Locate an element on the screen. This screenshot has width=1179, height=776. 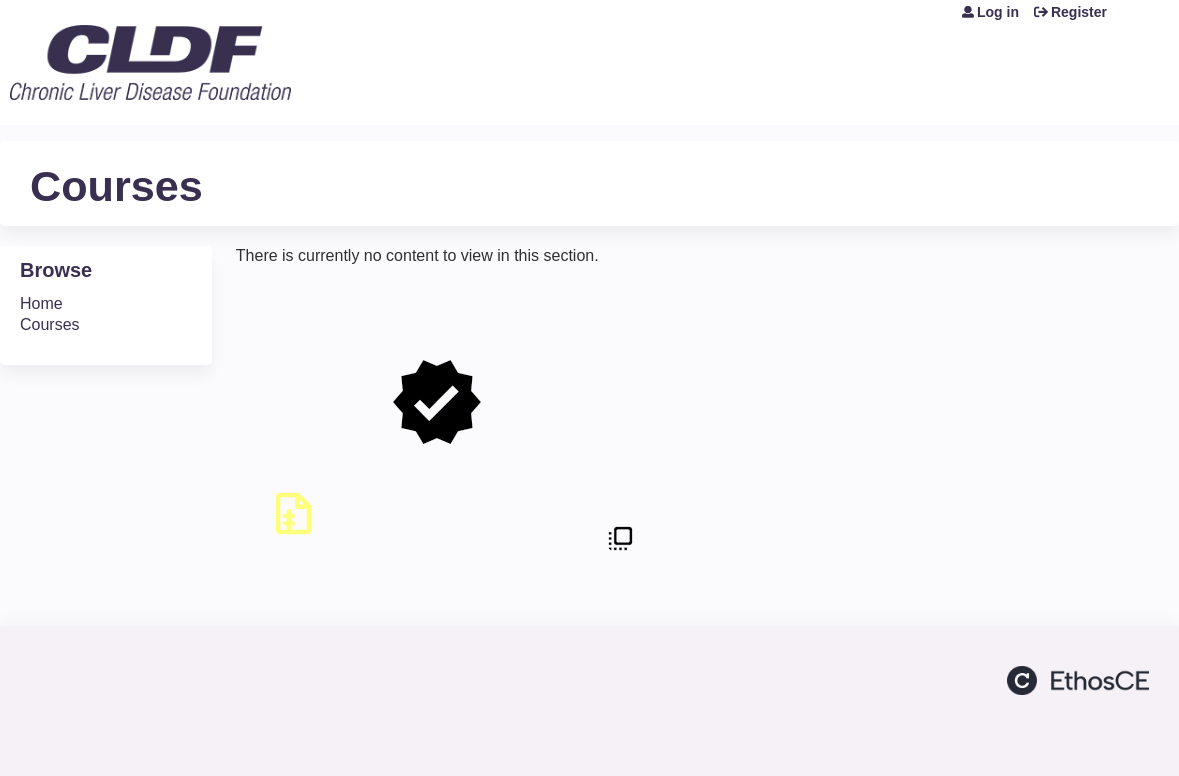
access compressed or archived files is located at coordinates (293, 513).